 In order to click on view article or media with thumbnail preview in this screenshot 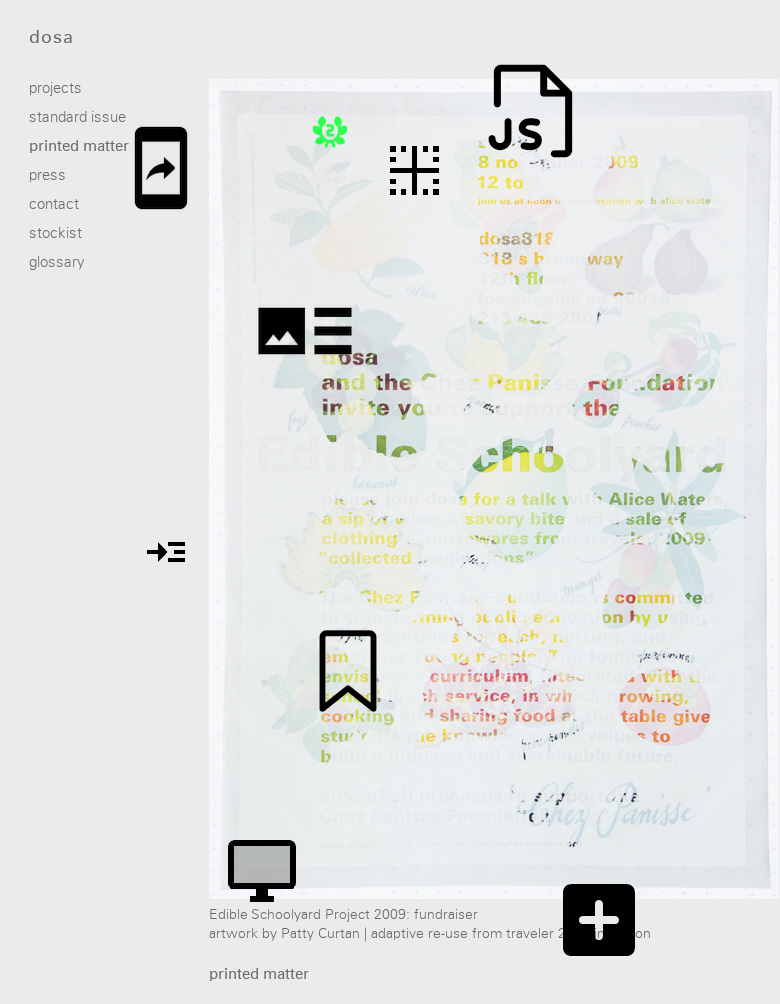, I will do `click(305, 331)`.